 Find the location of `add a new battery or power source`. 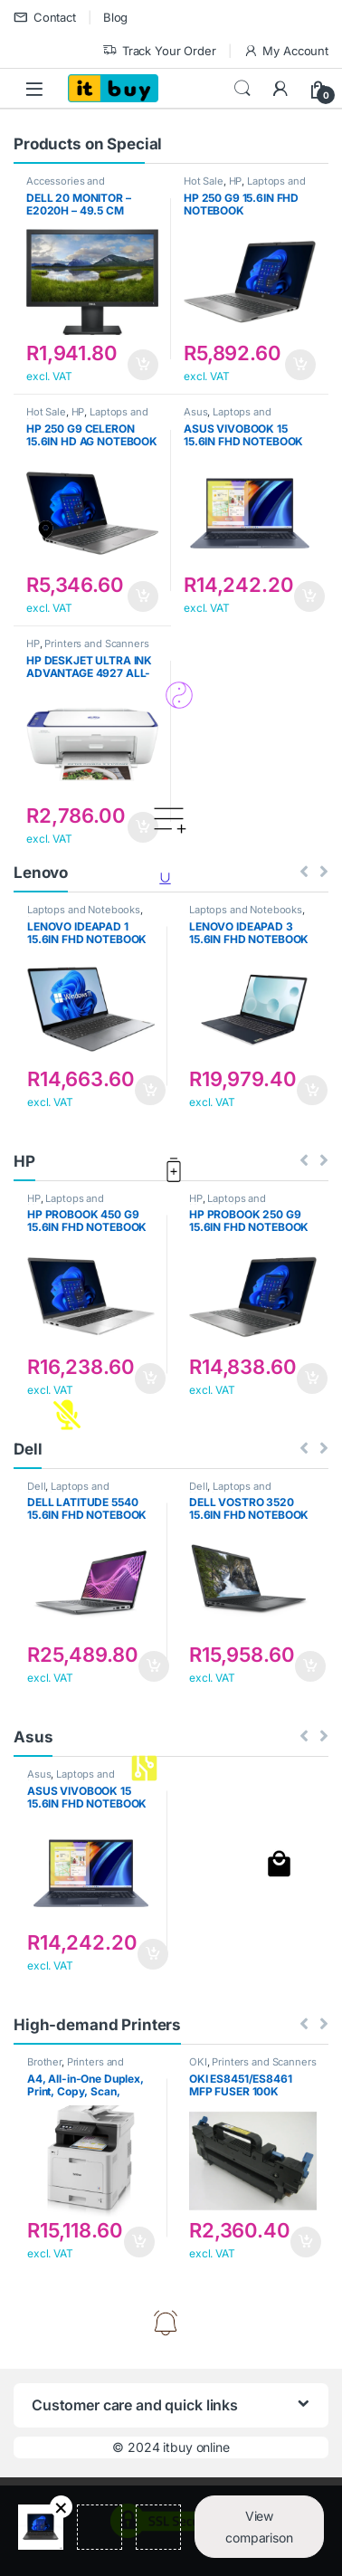

add a new battery or power source is located at coordinates (174, 1170).